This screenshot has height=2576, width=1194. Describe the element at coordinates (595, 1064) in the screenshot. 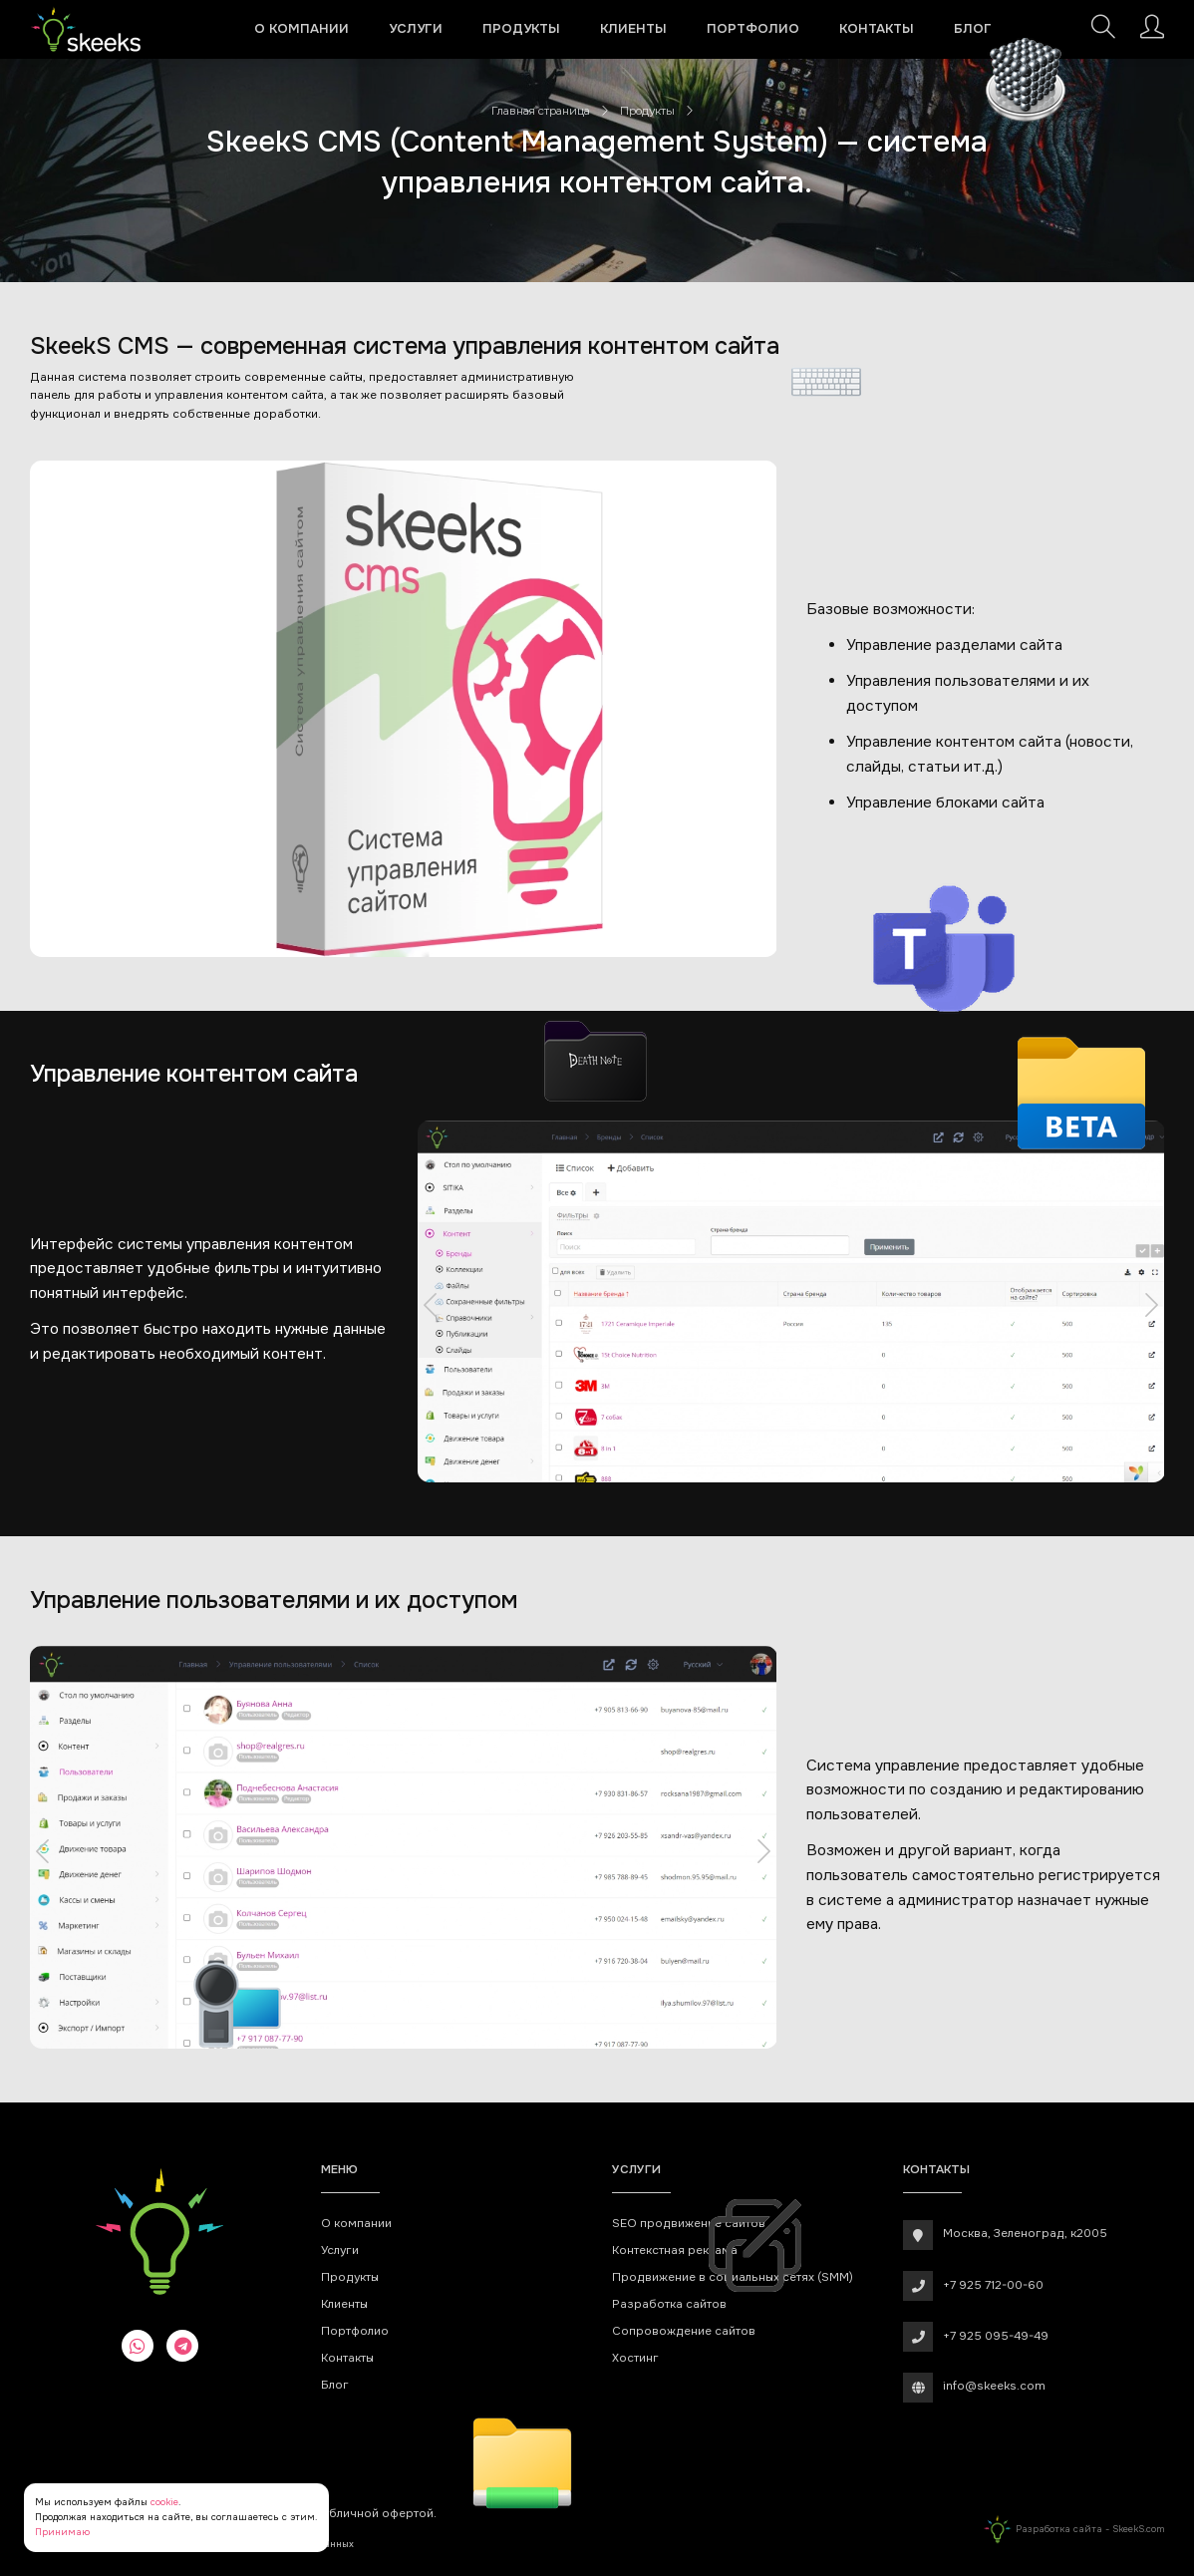

I see `folder containing death note anime/manga related files` at that location.